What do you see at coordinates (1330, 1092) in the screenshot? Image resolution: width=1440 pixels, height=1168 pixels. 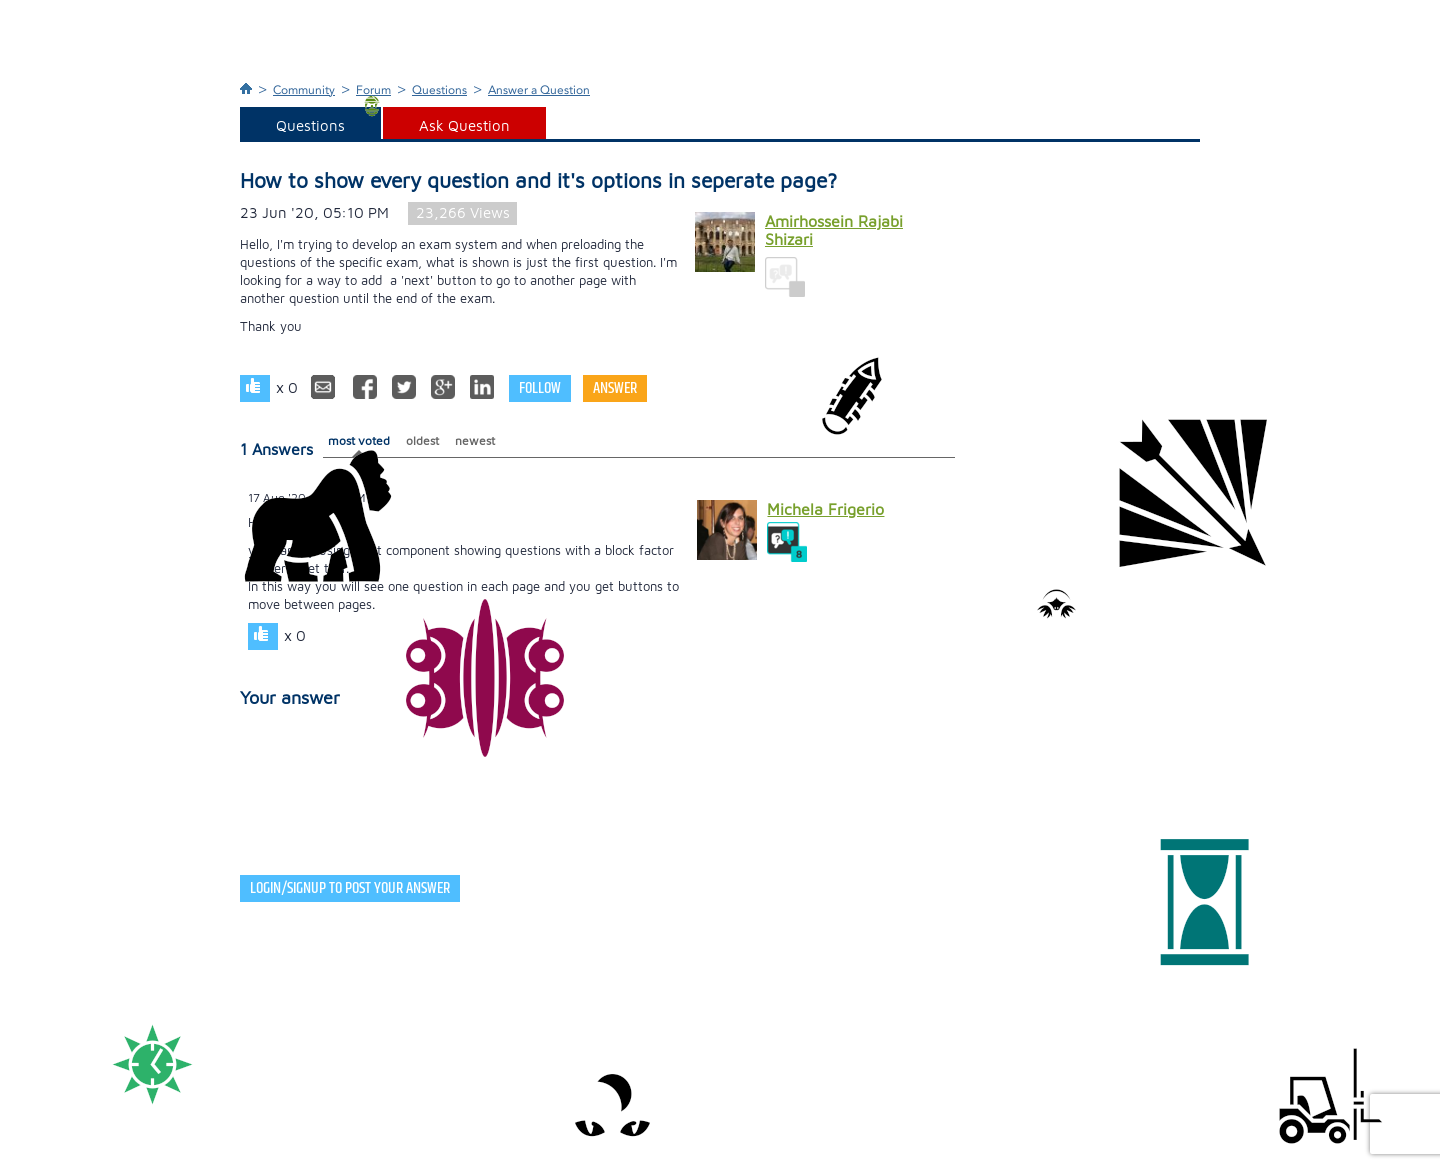 I see `access warehouse or inventory management` at bounding box center [1330, 1092].